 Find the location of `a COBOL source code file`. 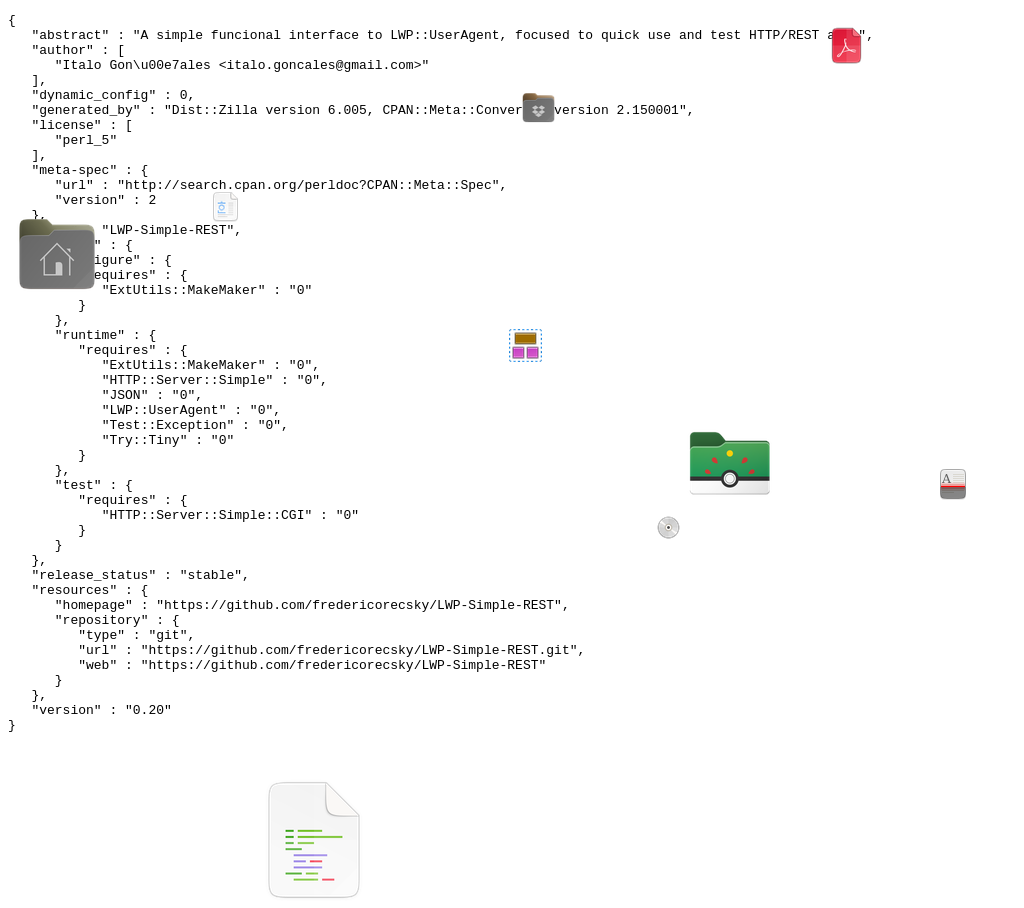

a COBOL source code file is located at coordinates (314, 840).